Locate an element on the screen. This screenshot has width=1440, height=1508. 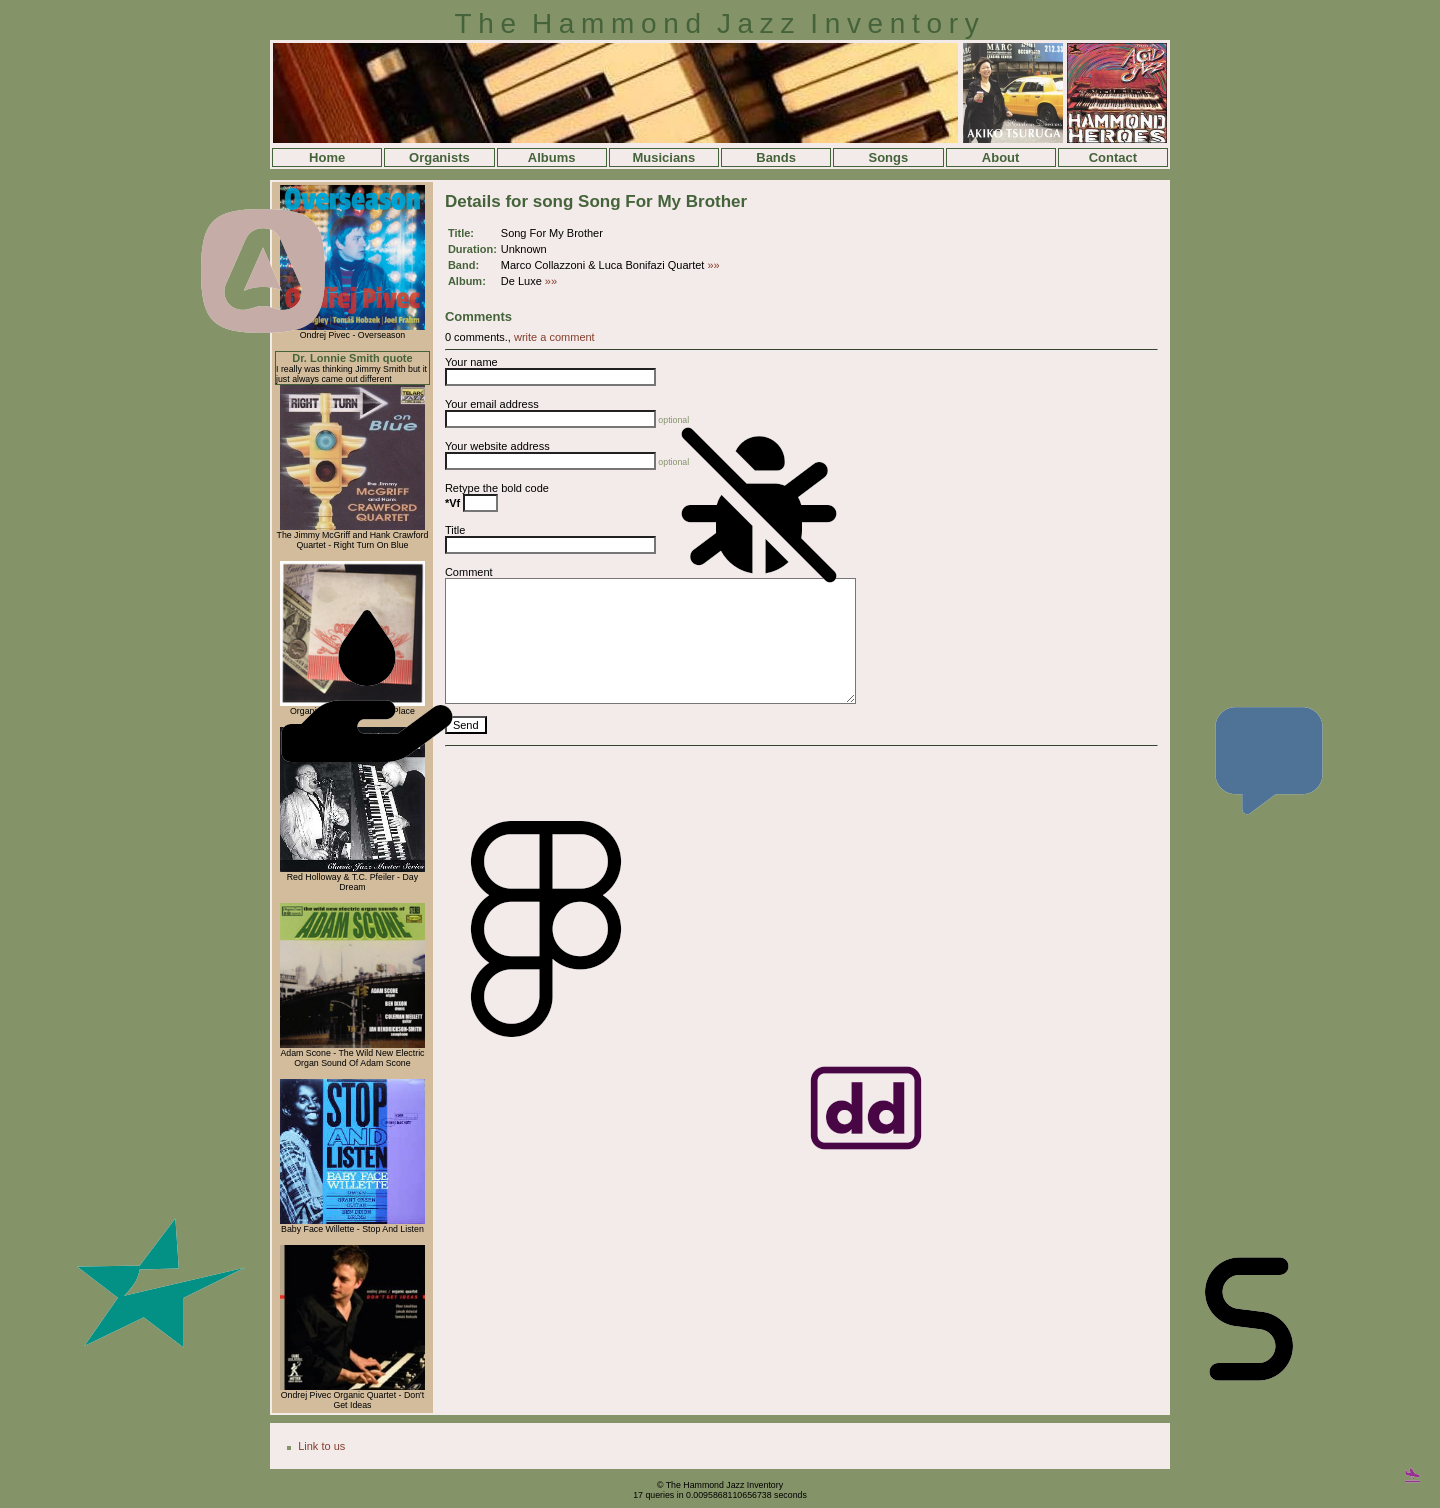
disable bug tracking or debugging mode is located at coordinates (759, 505).